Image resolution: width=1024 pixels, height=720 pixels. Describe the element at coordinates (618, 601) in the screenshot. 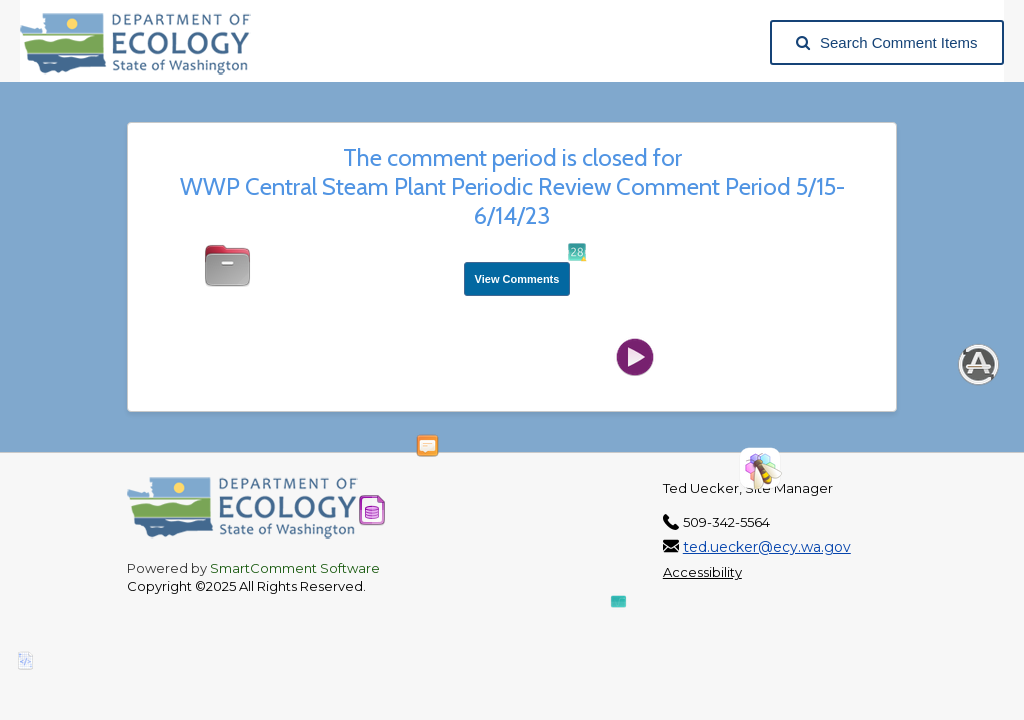

I see `open psensor temperature monitoring app` at that location.